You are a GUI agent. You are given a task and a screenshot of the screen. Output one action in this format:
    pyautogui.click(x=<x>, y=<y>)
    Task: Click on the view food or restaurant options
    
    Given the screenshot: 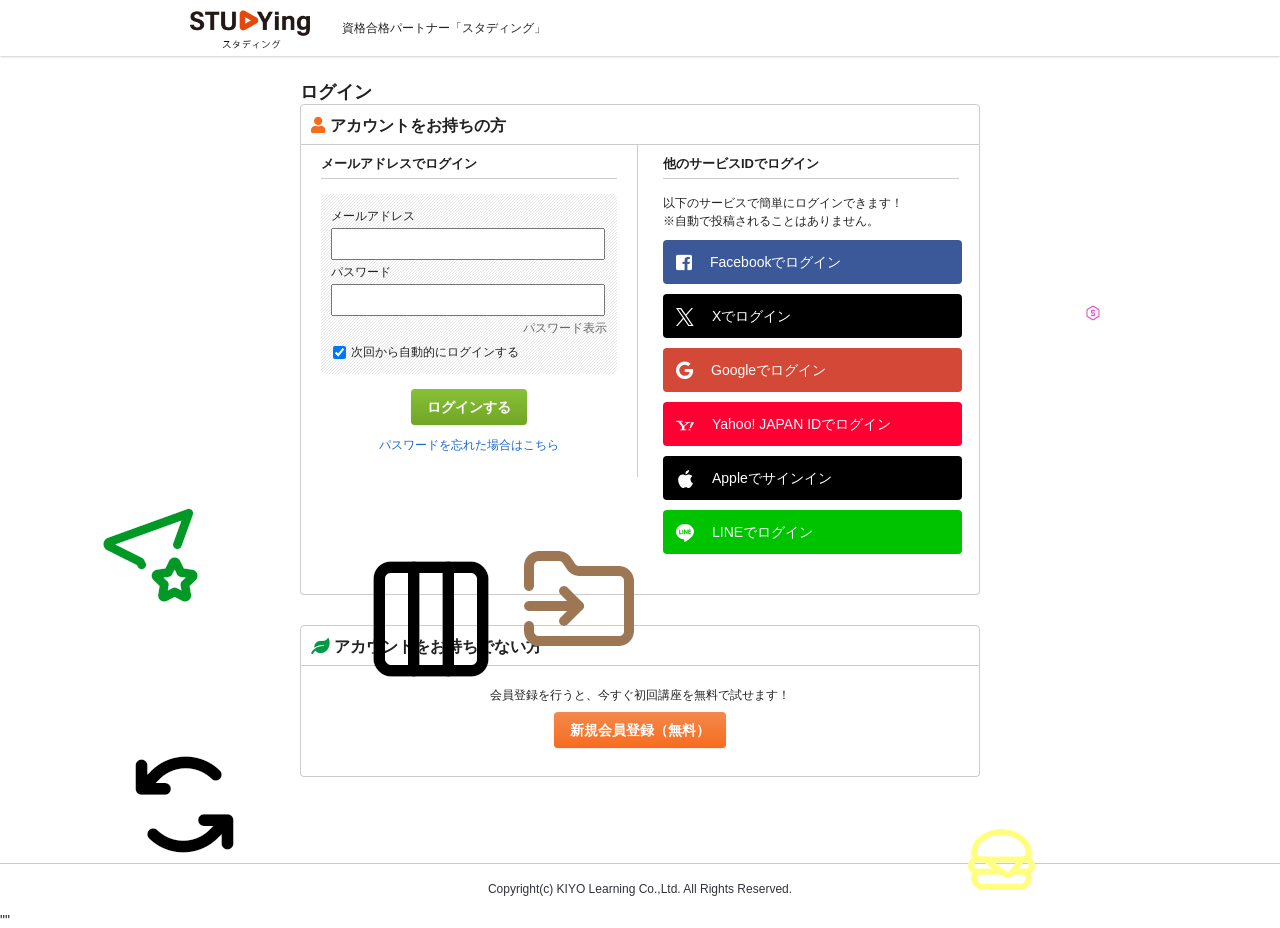 What is the action you would take?
    pyautogui.click(x=1001, y=859)
    